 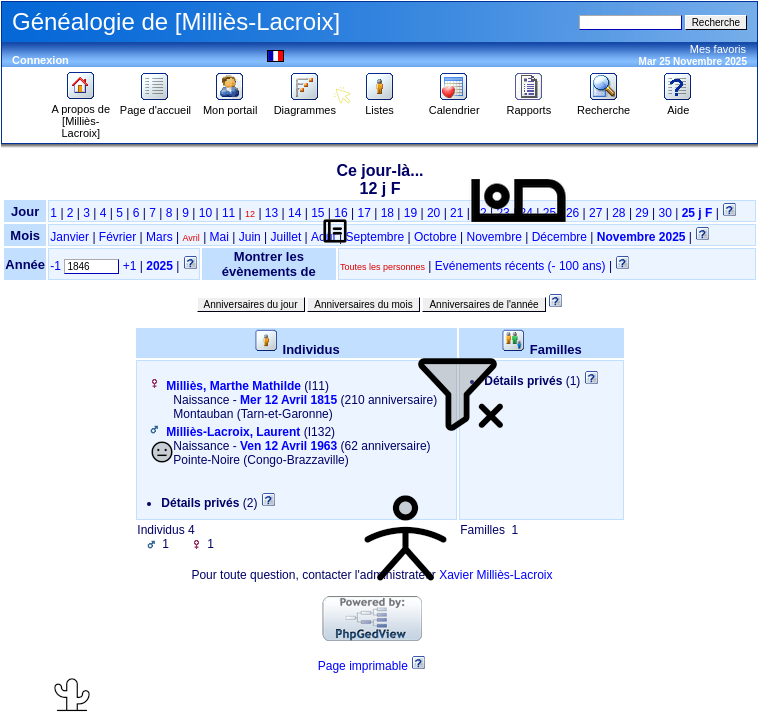 I want to click on view user profile, so click(x=405, y=539).